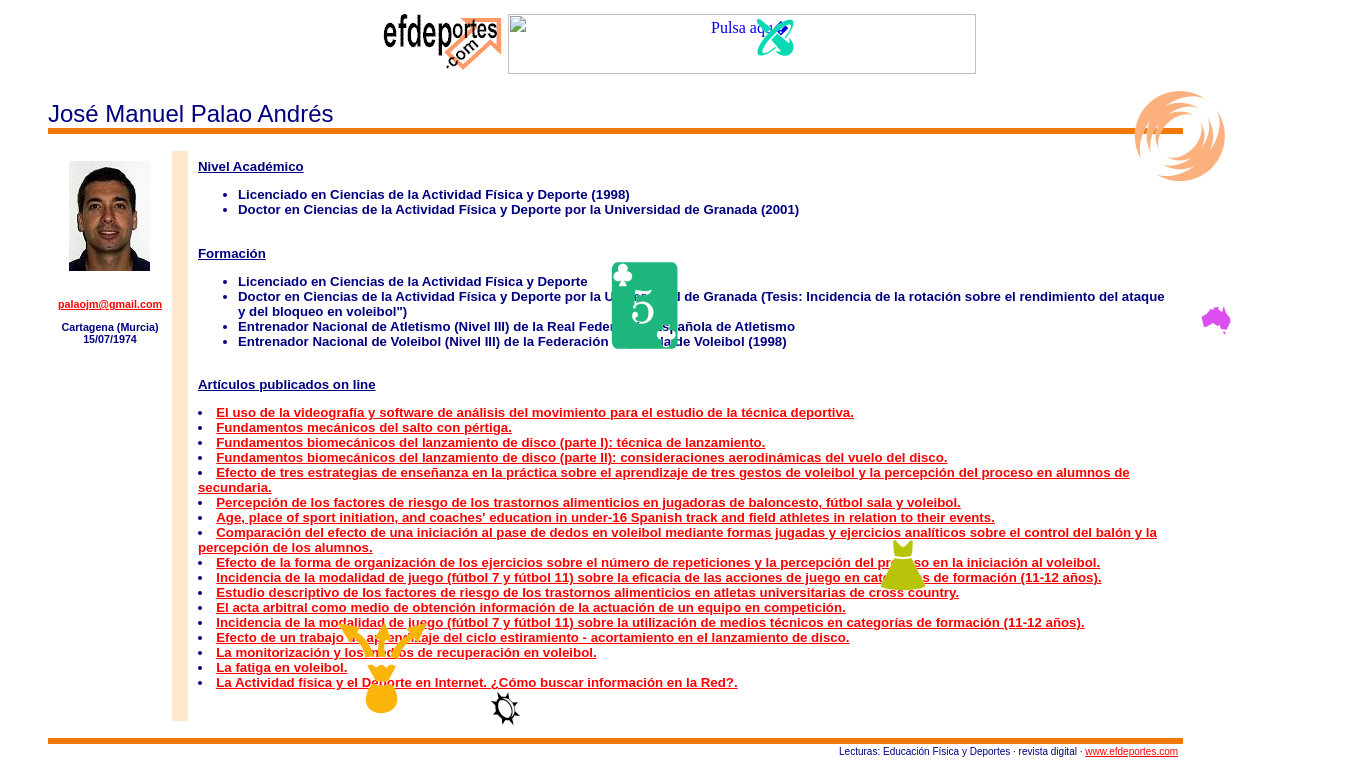 Image resolution: width=1357 pixels, height=778 pixels. What do you see at coordinates (644, 305) in the screenshot?
I see `five of clubs playing card` at bounding box center [644, 305].